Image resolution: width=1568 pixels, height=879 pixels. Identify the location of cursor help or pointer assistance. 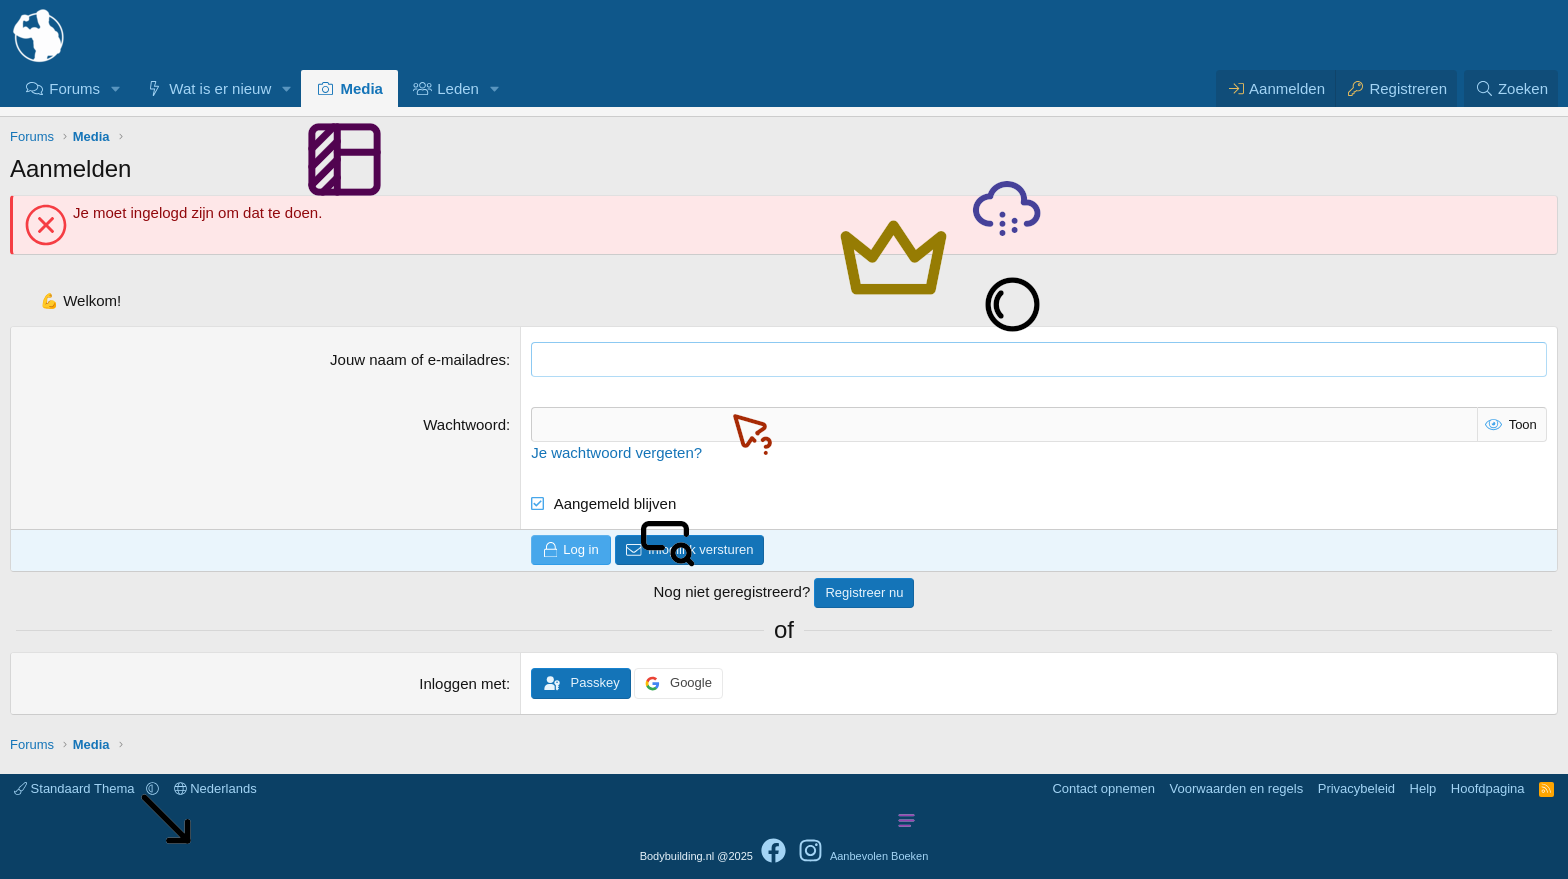
(751, 432).